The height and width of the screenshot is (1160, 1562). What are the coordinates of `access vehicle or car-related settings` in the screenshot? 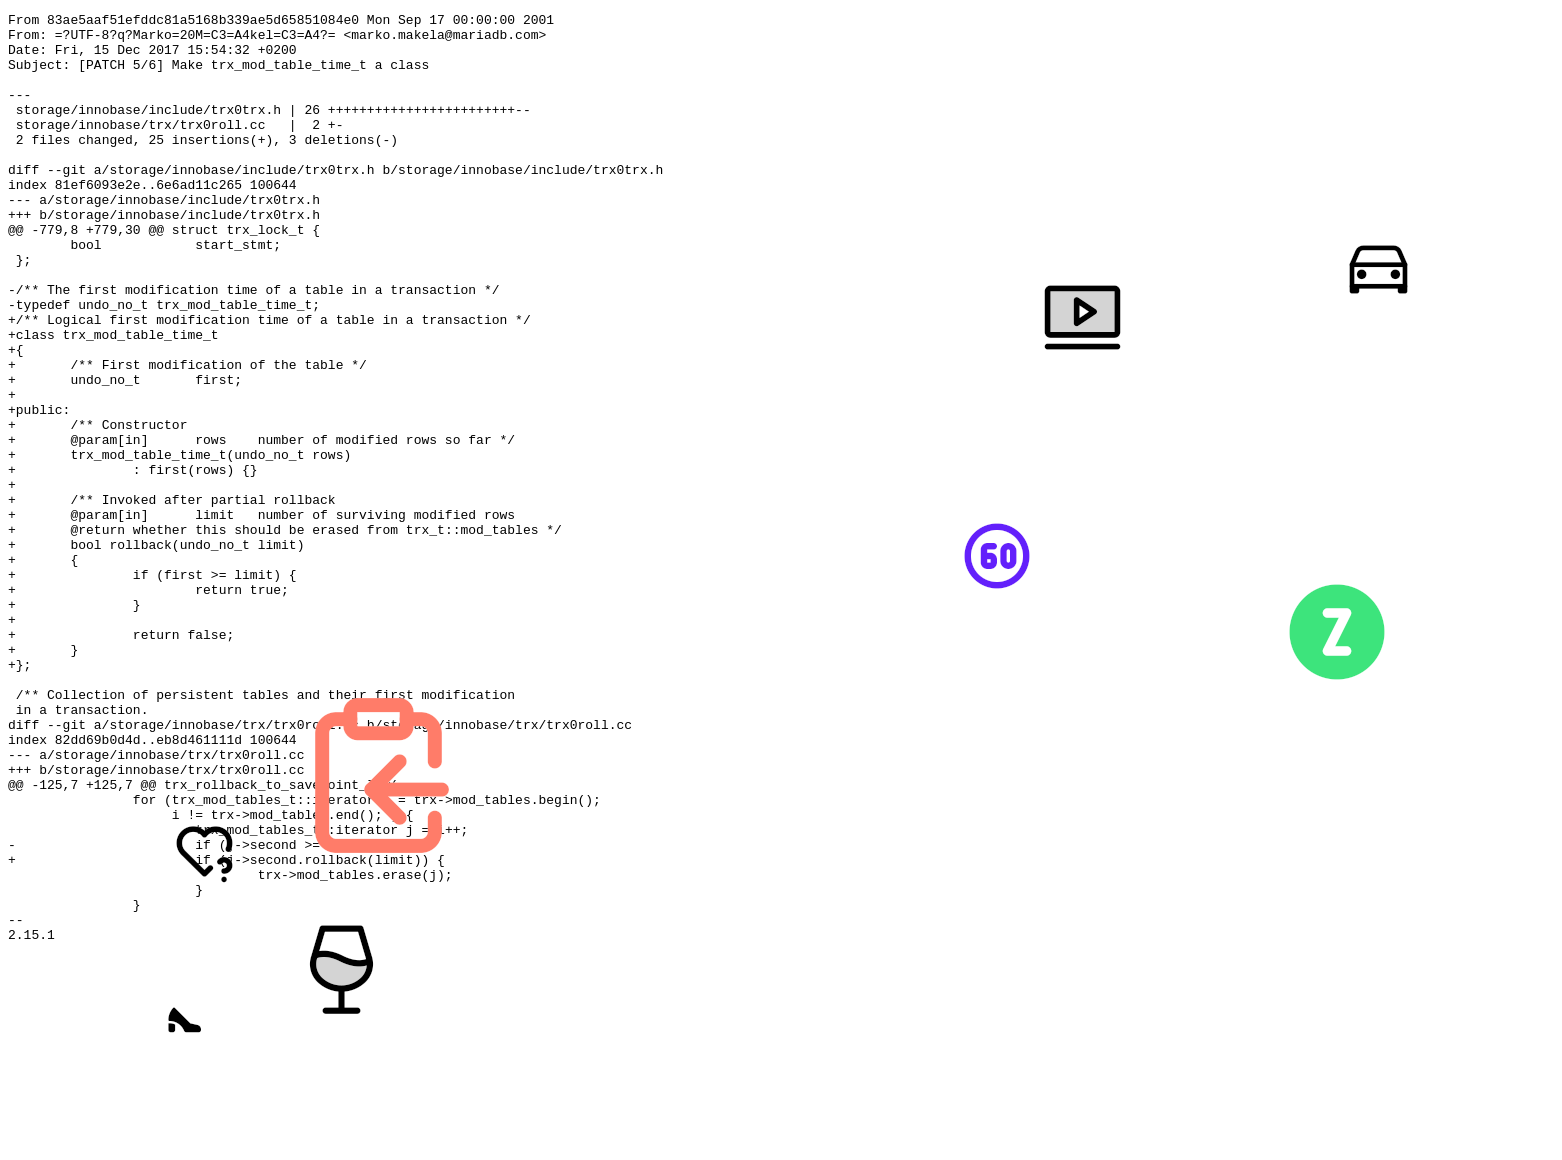 It's located at (1378, 269).